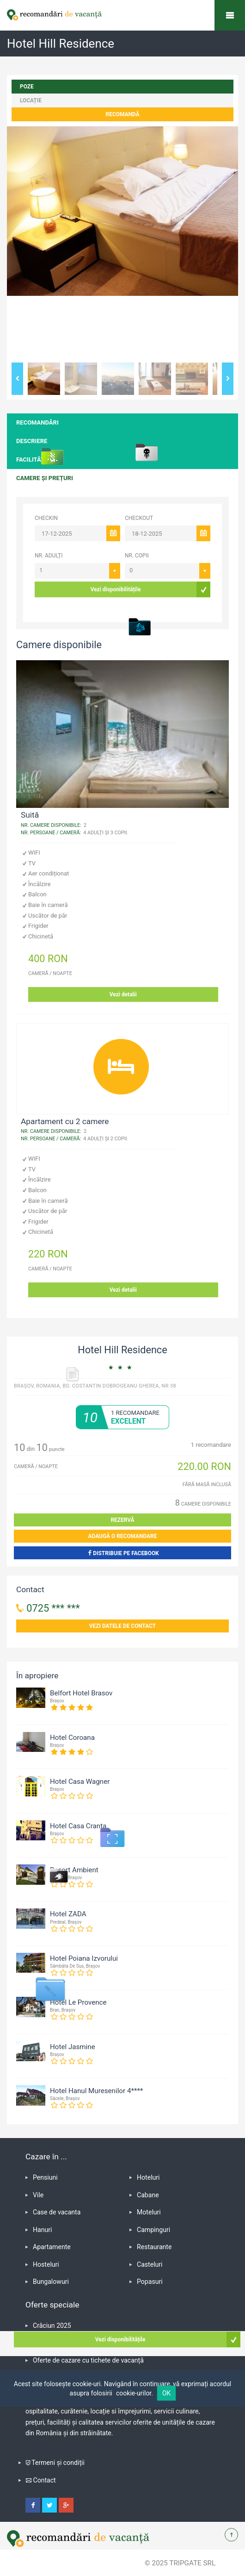 The width and height of the screenshot is (245, 2576). What do you see at coordinates (112, 1838) in the screenshot?
I see `open screenshots folder` at bounding box center [112, 1838].